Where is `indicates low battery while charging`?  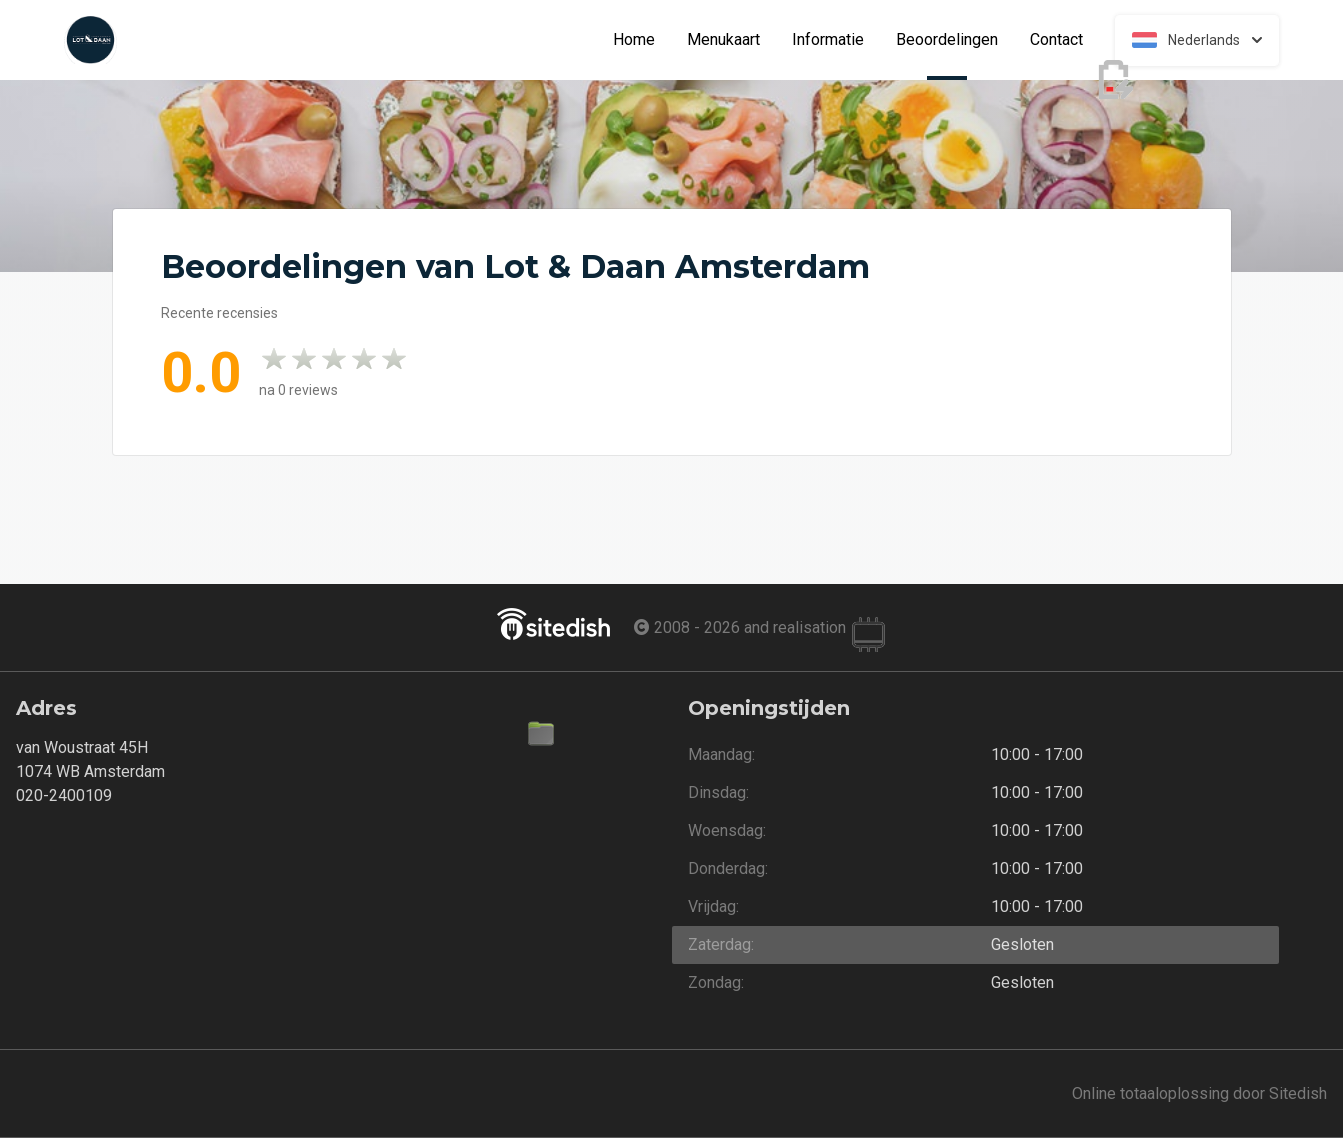 indicates low battery while charging is located at coordinates (1113, 79).